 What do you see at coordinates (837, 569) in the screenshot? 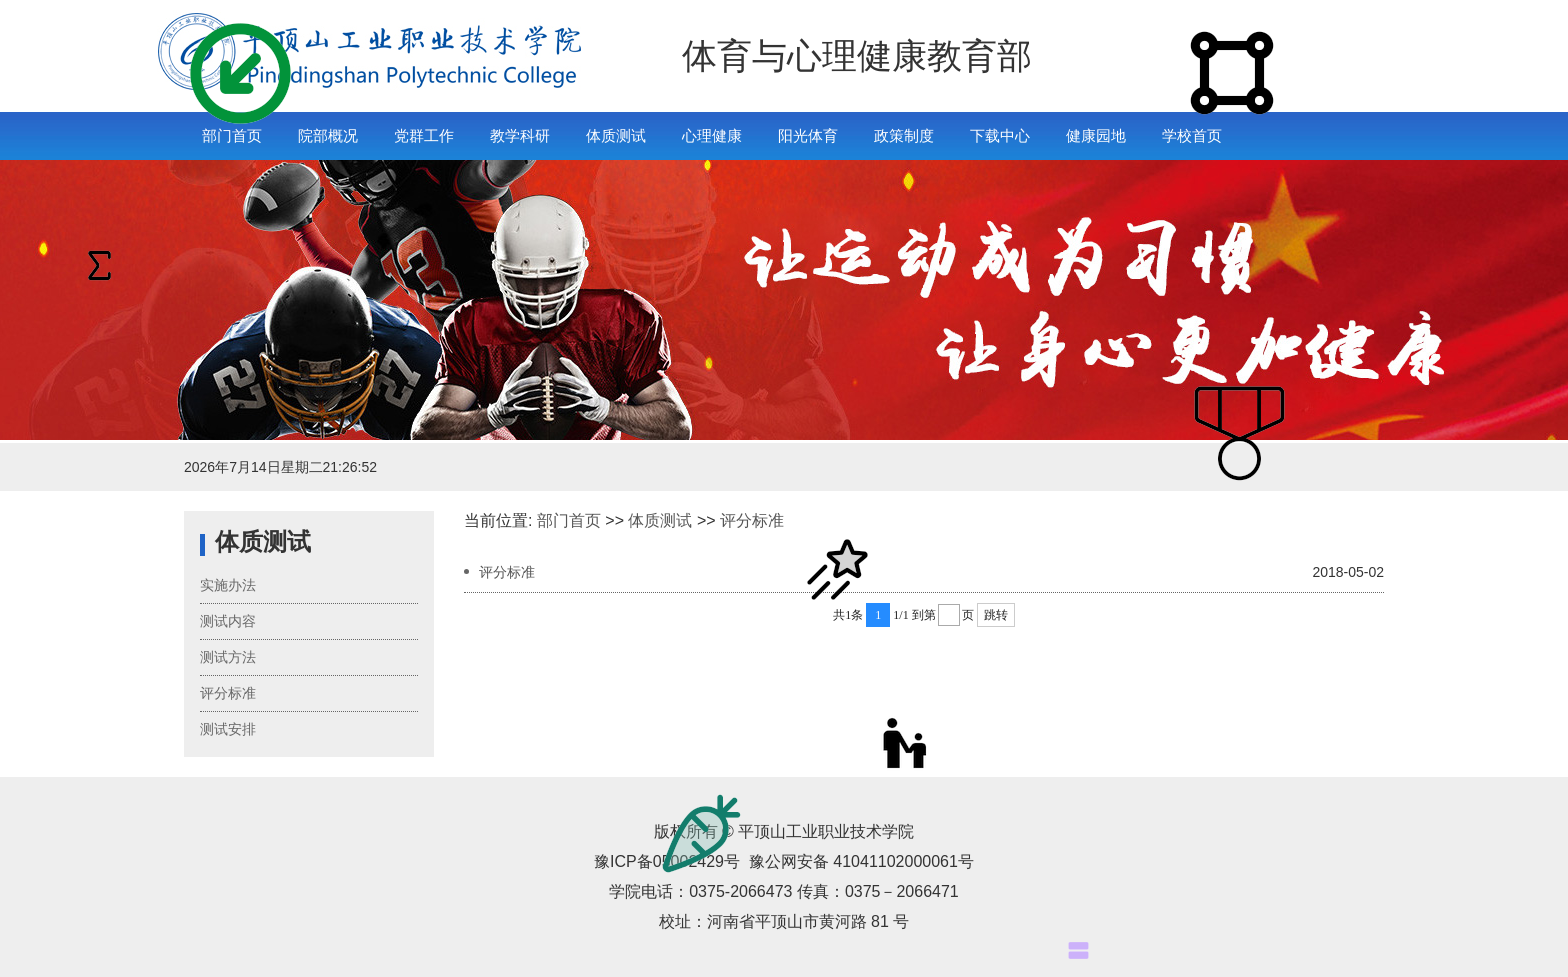
I see `mark as favorite or highlight content` at bounding box center [837, 569].